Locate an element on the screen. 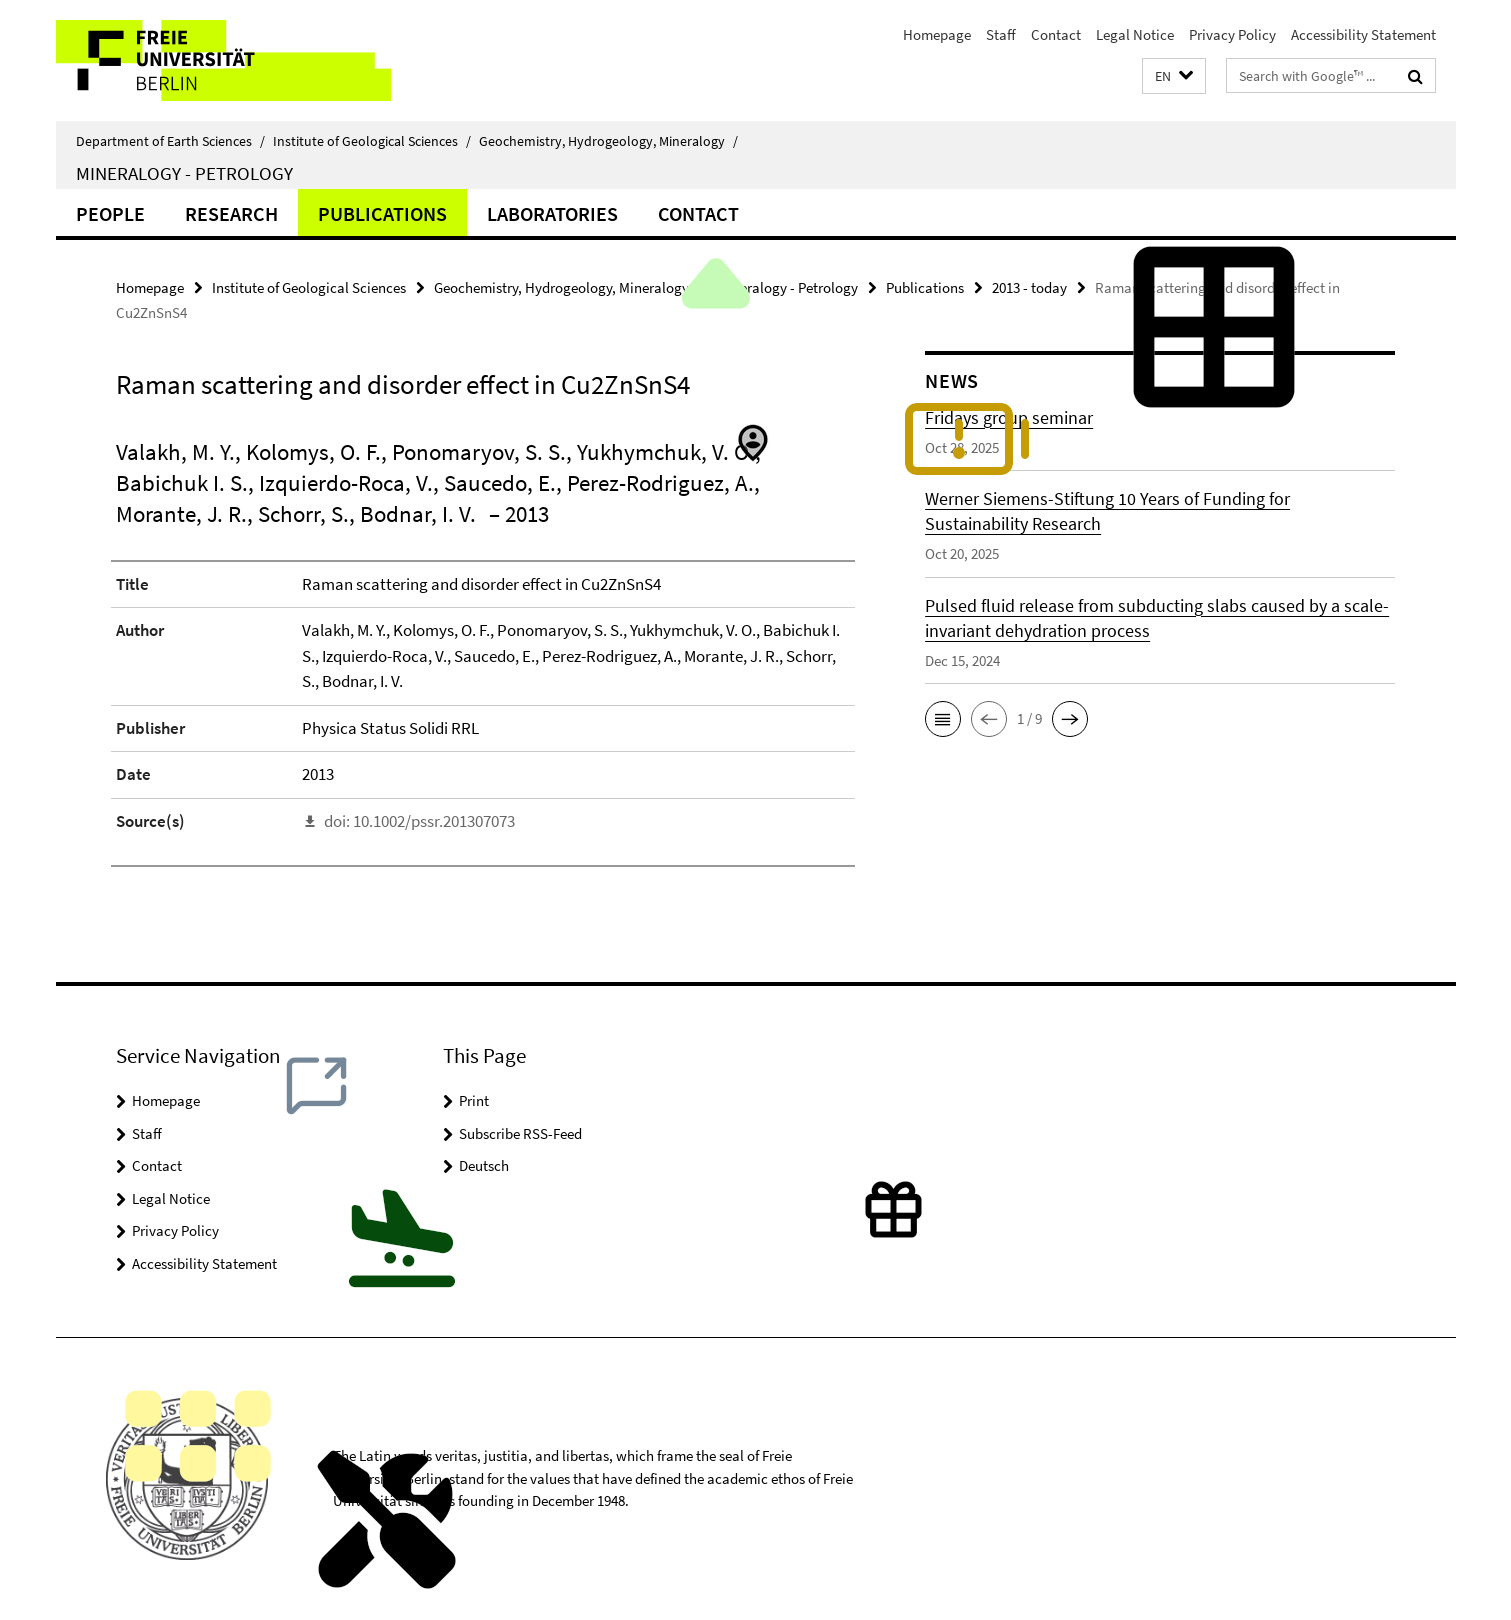 This screenshot has width=1511, height=1620. view a person's location on the map is located at coordinates (753, 443).